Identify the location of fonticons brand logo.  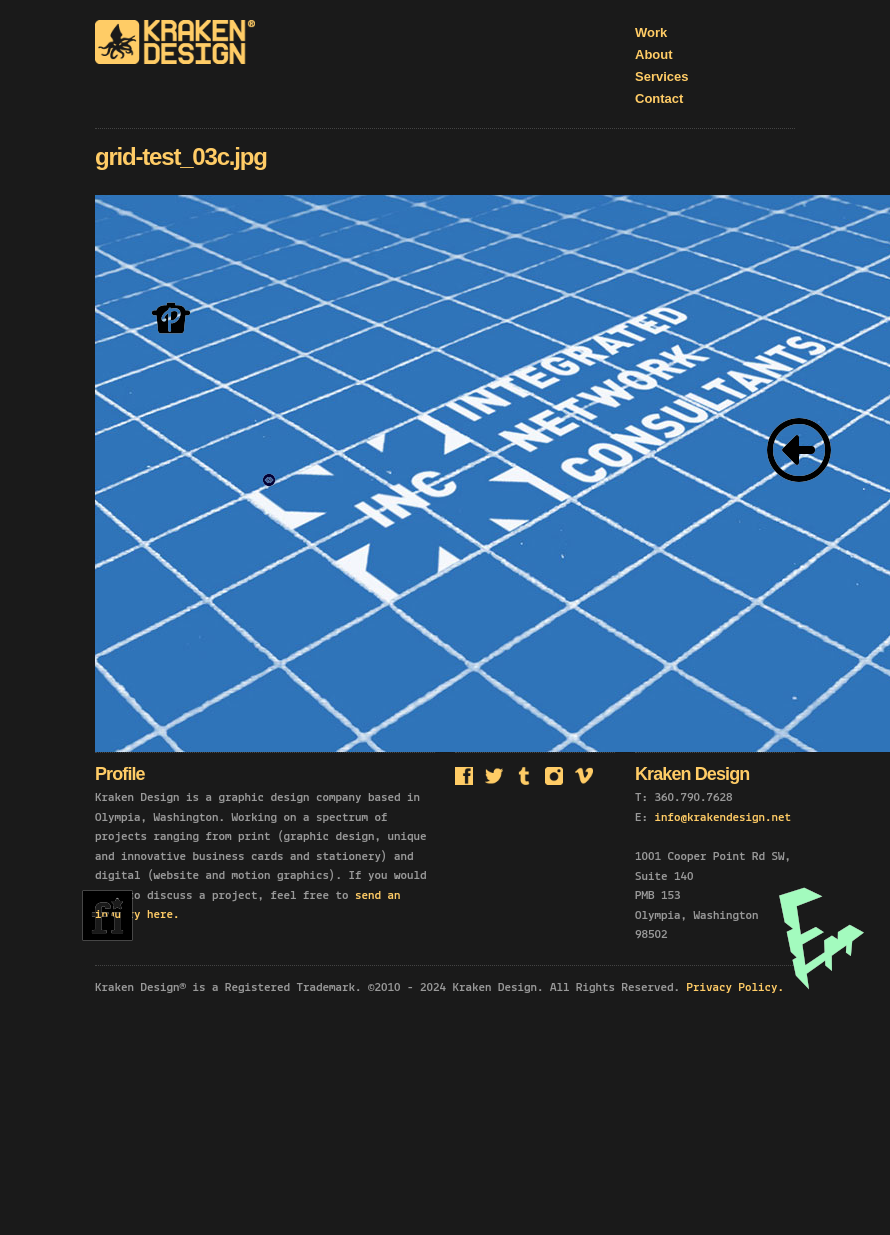
(107, 915).